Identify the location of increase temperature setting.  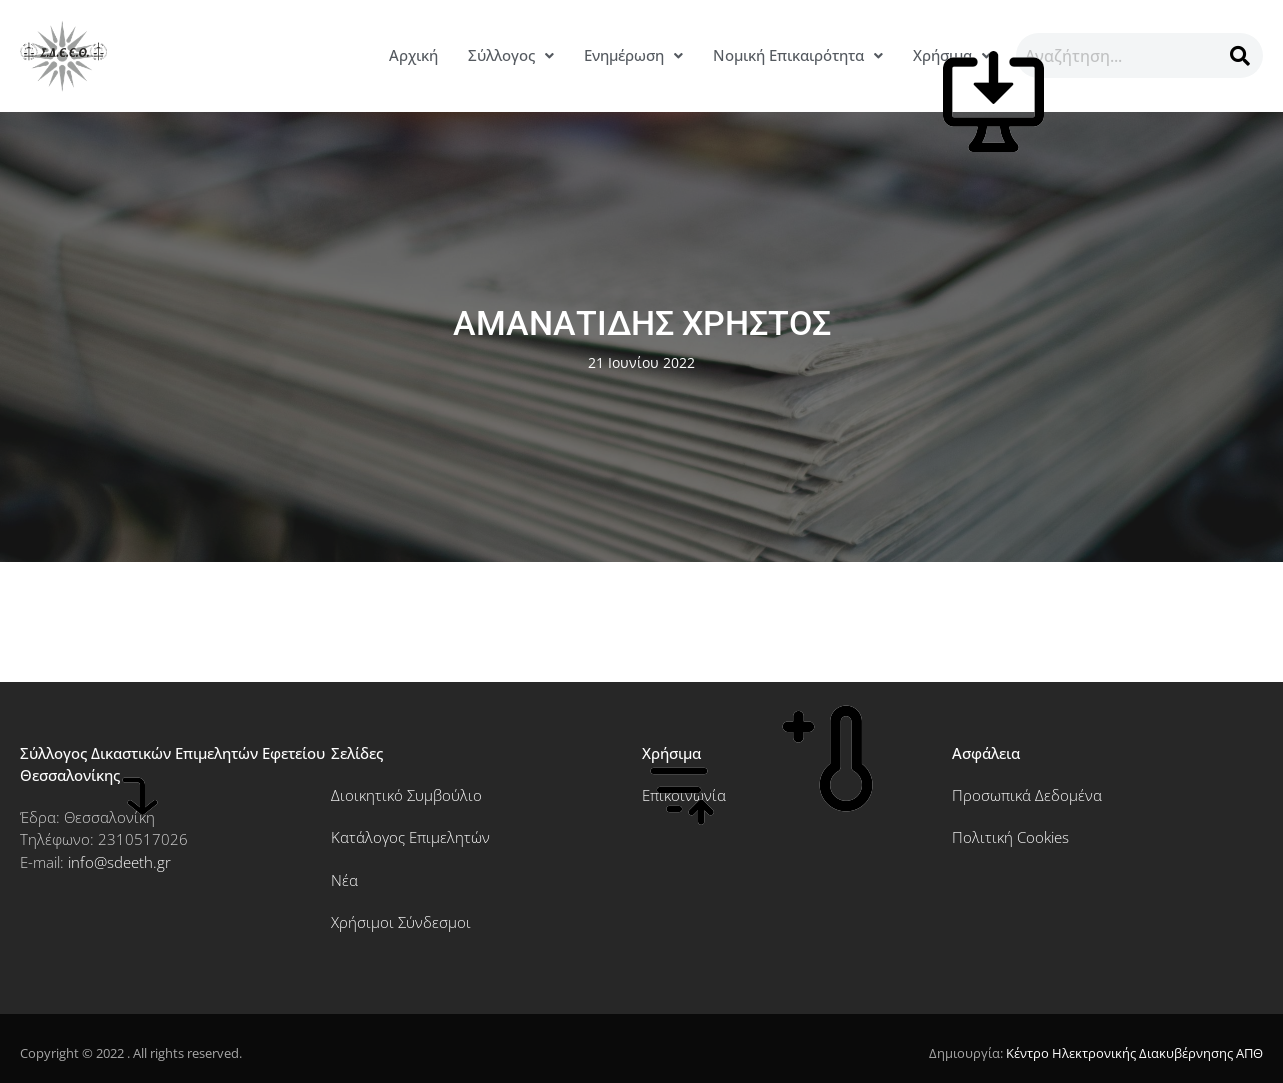
(835, 758).